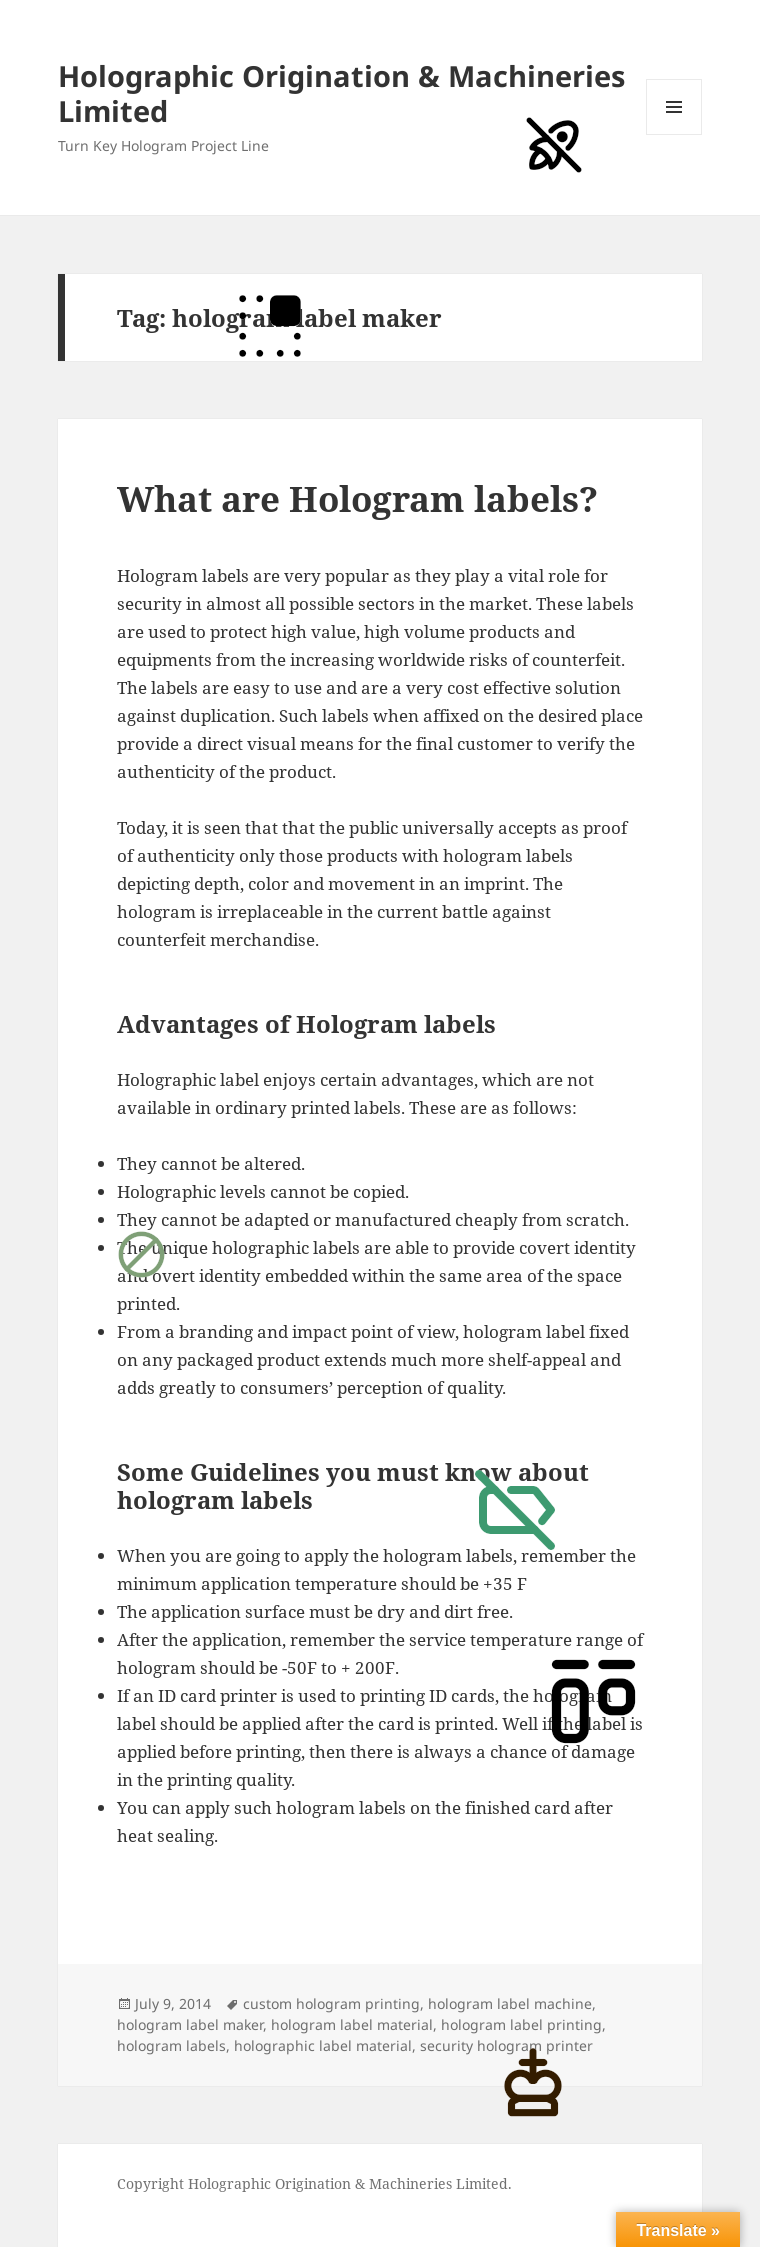 This screenshot has height=2247, width=760. I want to click on switch to kanban board view, so click(593, 1701).